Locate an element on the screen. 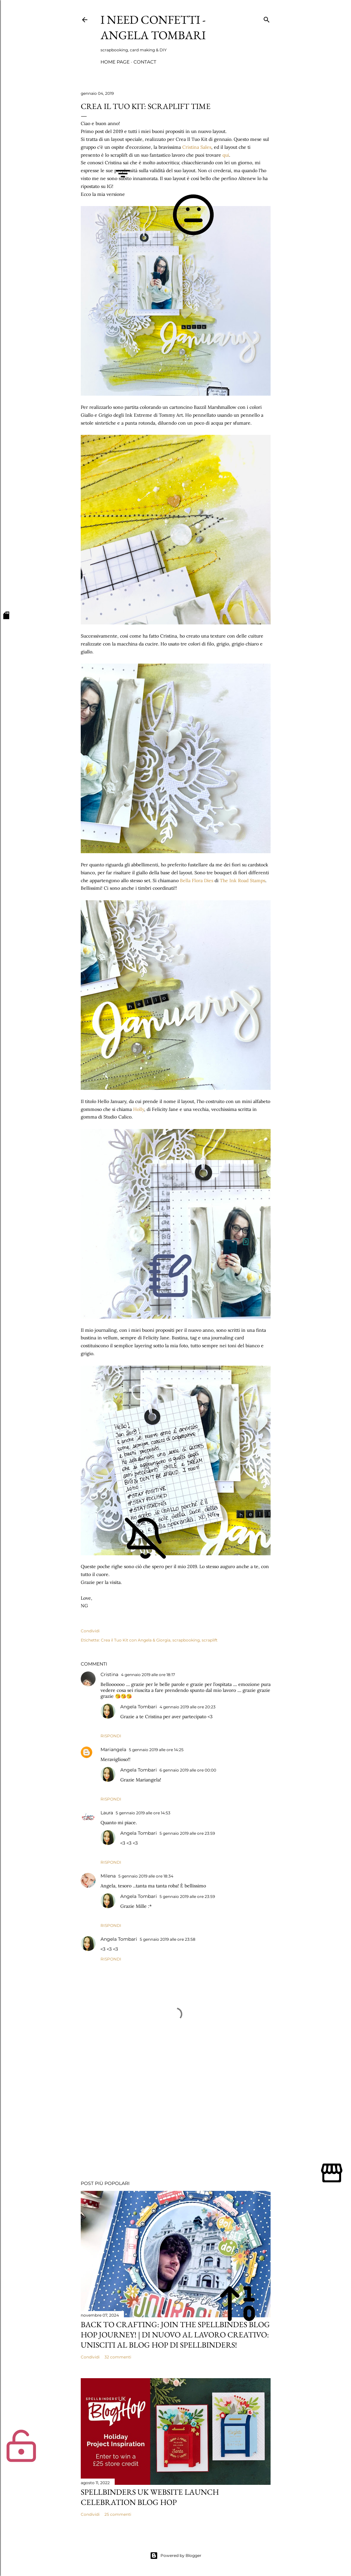  sort numerically in descending order (high to low) is located at coordinates (239, 2303).